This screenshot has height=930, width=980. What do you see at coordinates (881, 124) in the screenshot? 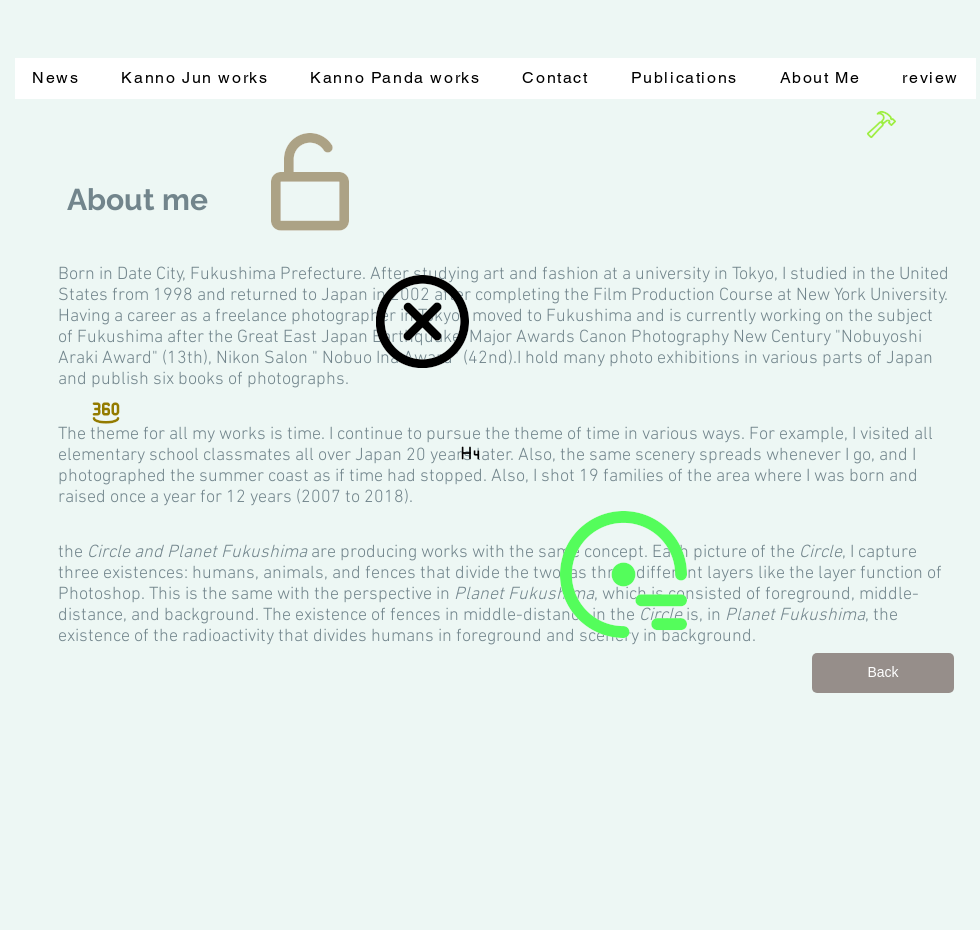
I see `access build or developer tools` at bounding box center [881, 124].